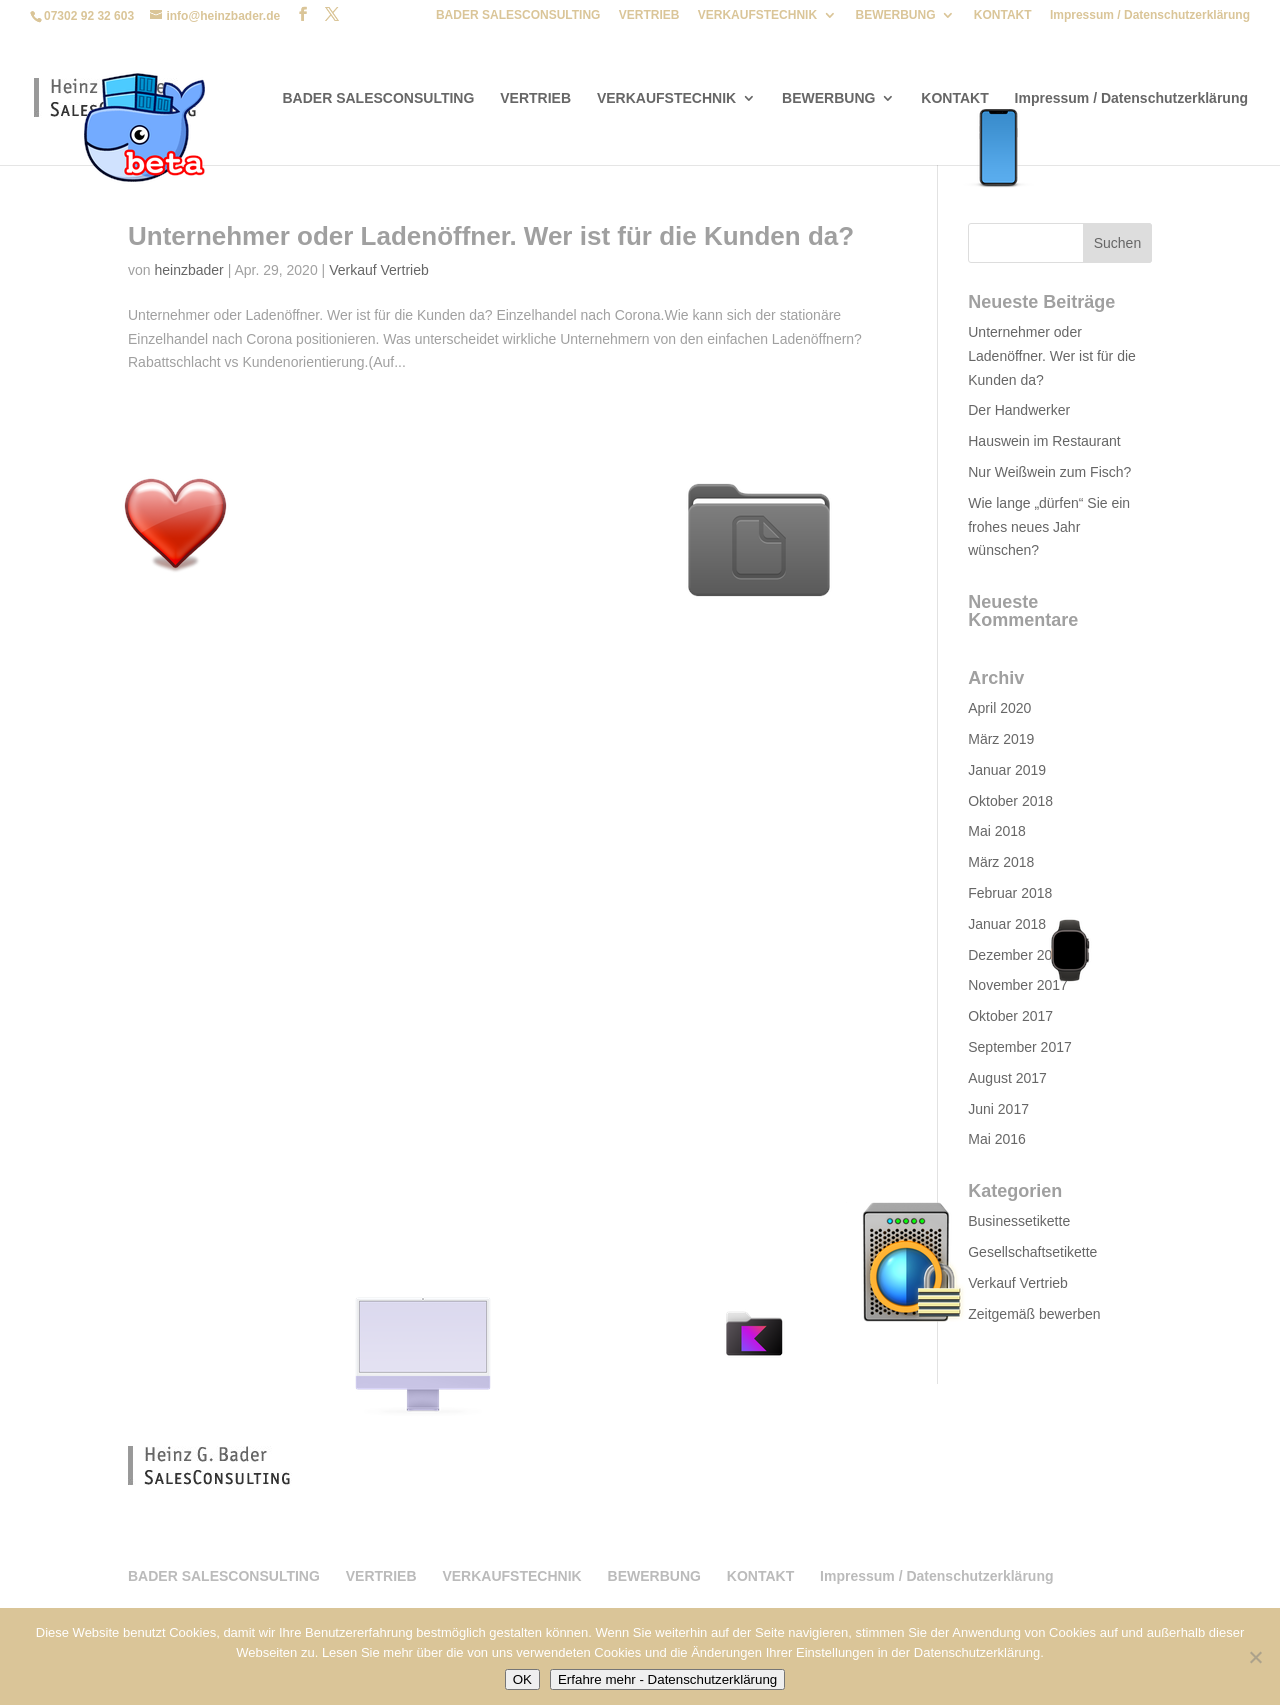 The width and height of the screenshot is (1280, 1705). Describe the element at coordinates (998, 148) in the screenshot. I see `manage connected iPhone device` at that location.